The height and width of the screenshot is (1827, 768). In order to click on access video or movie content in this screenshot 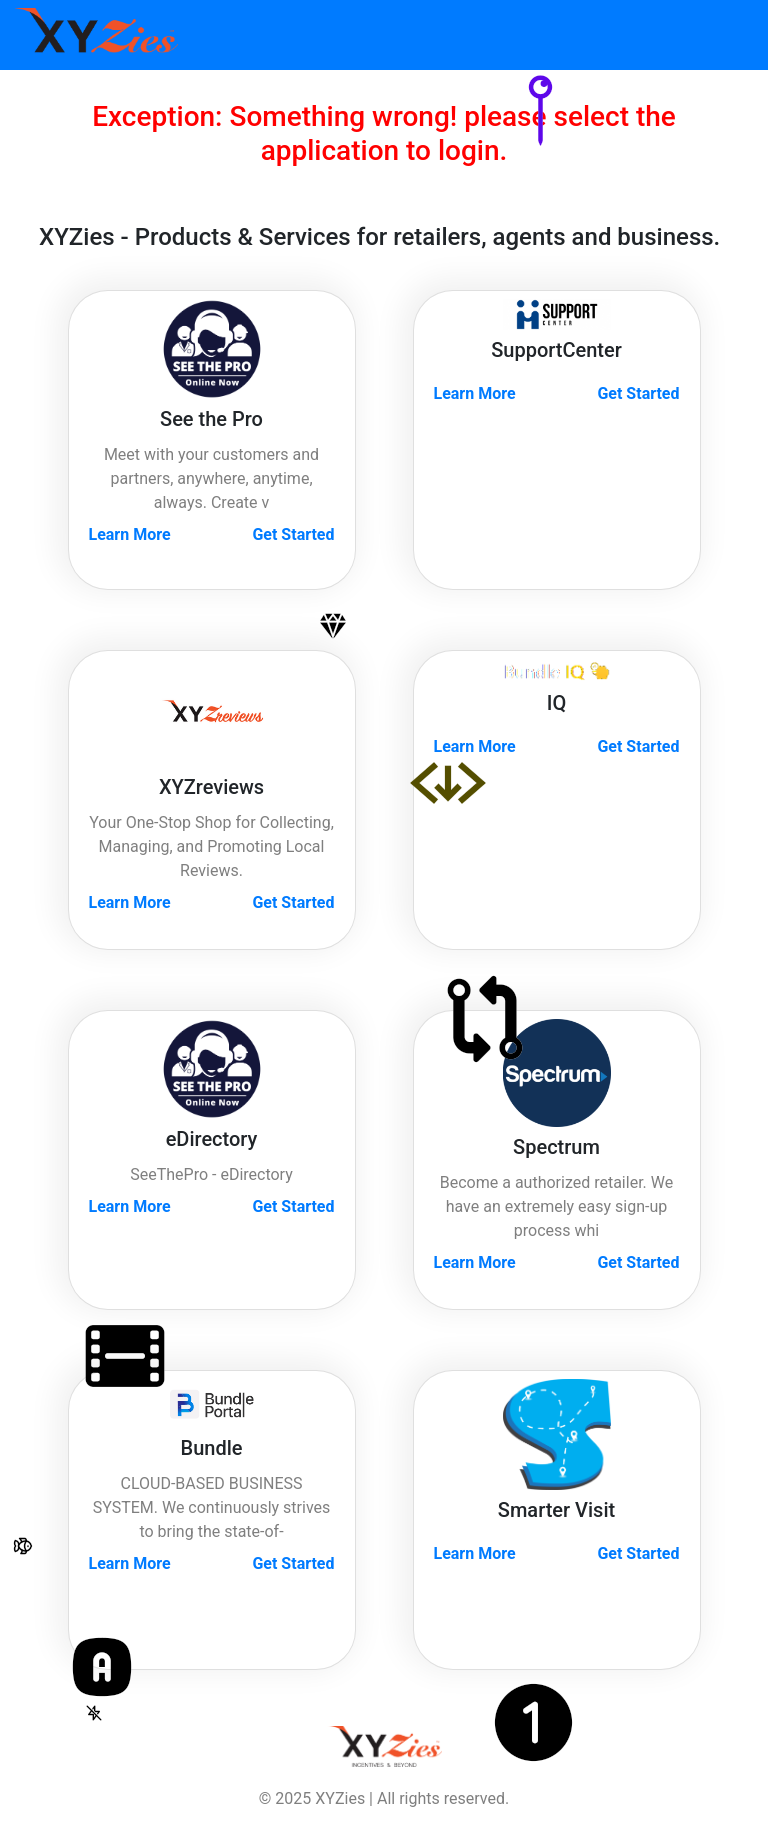, I will do `click(125, 1356)`.